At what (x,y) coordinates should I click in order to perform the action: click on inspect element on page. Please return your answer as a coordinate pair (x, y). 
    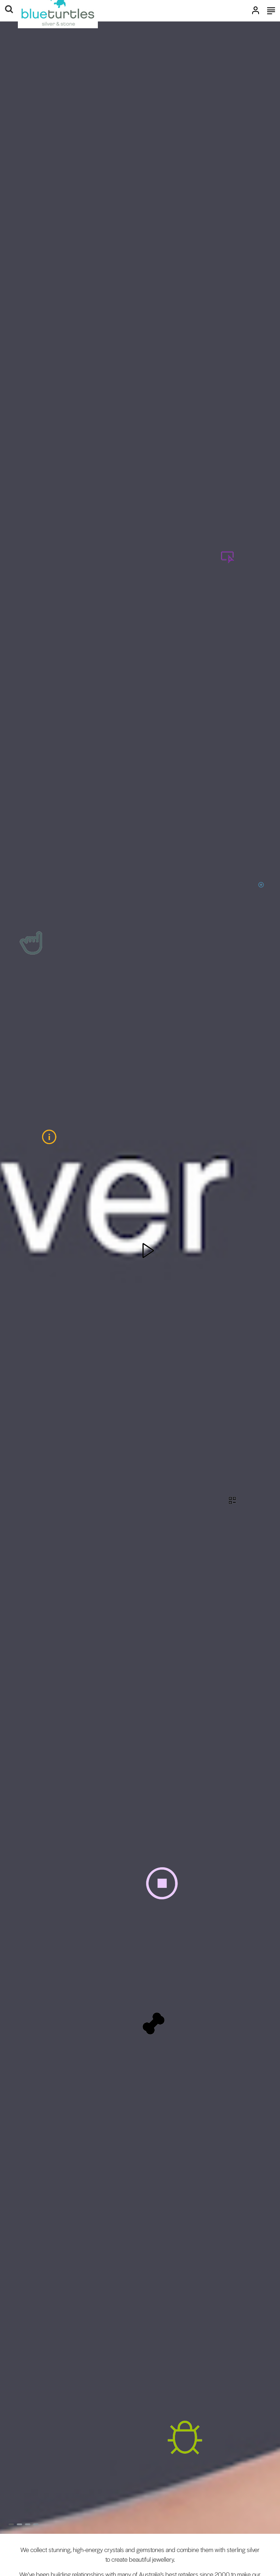
    Looking at the image, I should click on (227, 556).